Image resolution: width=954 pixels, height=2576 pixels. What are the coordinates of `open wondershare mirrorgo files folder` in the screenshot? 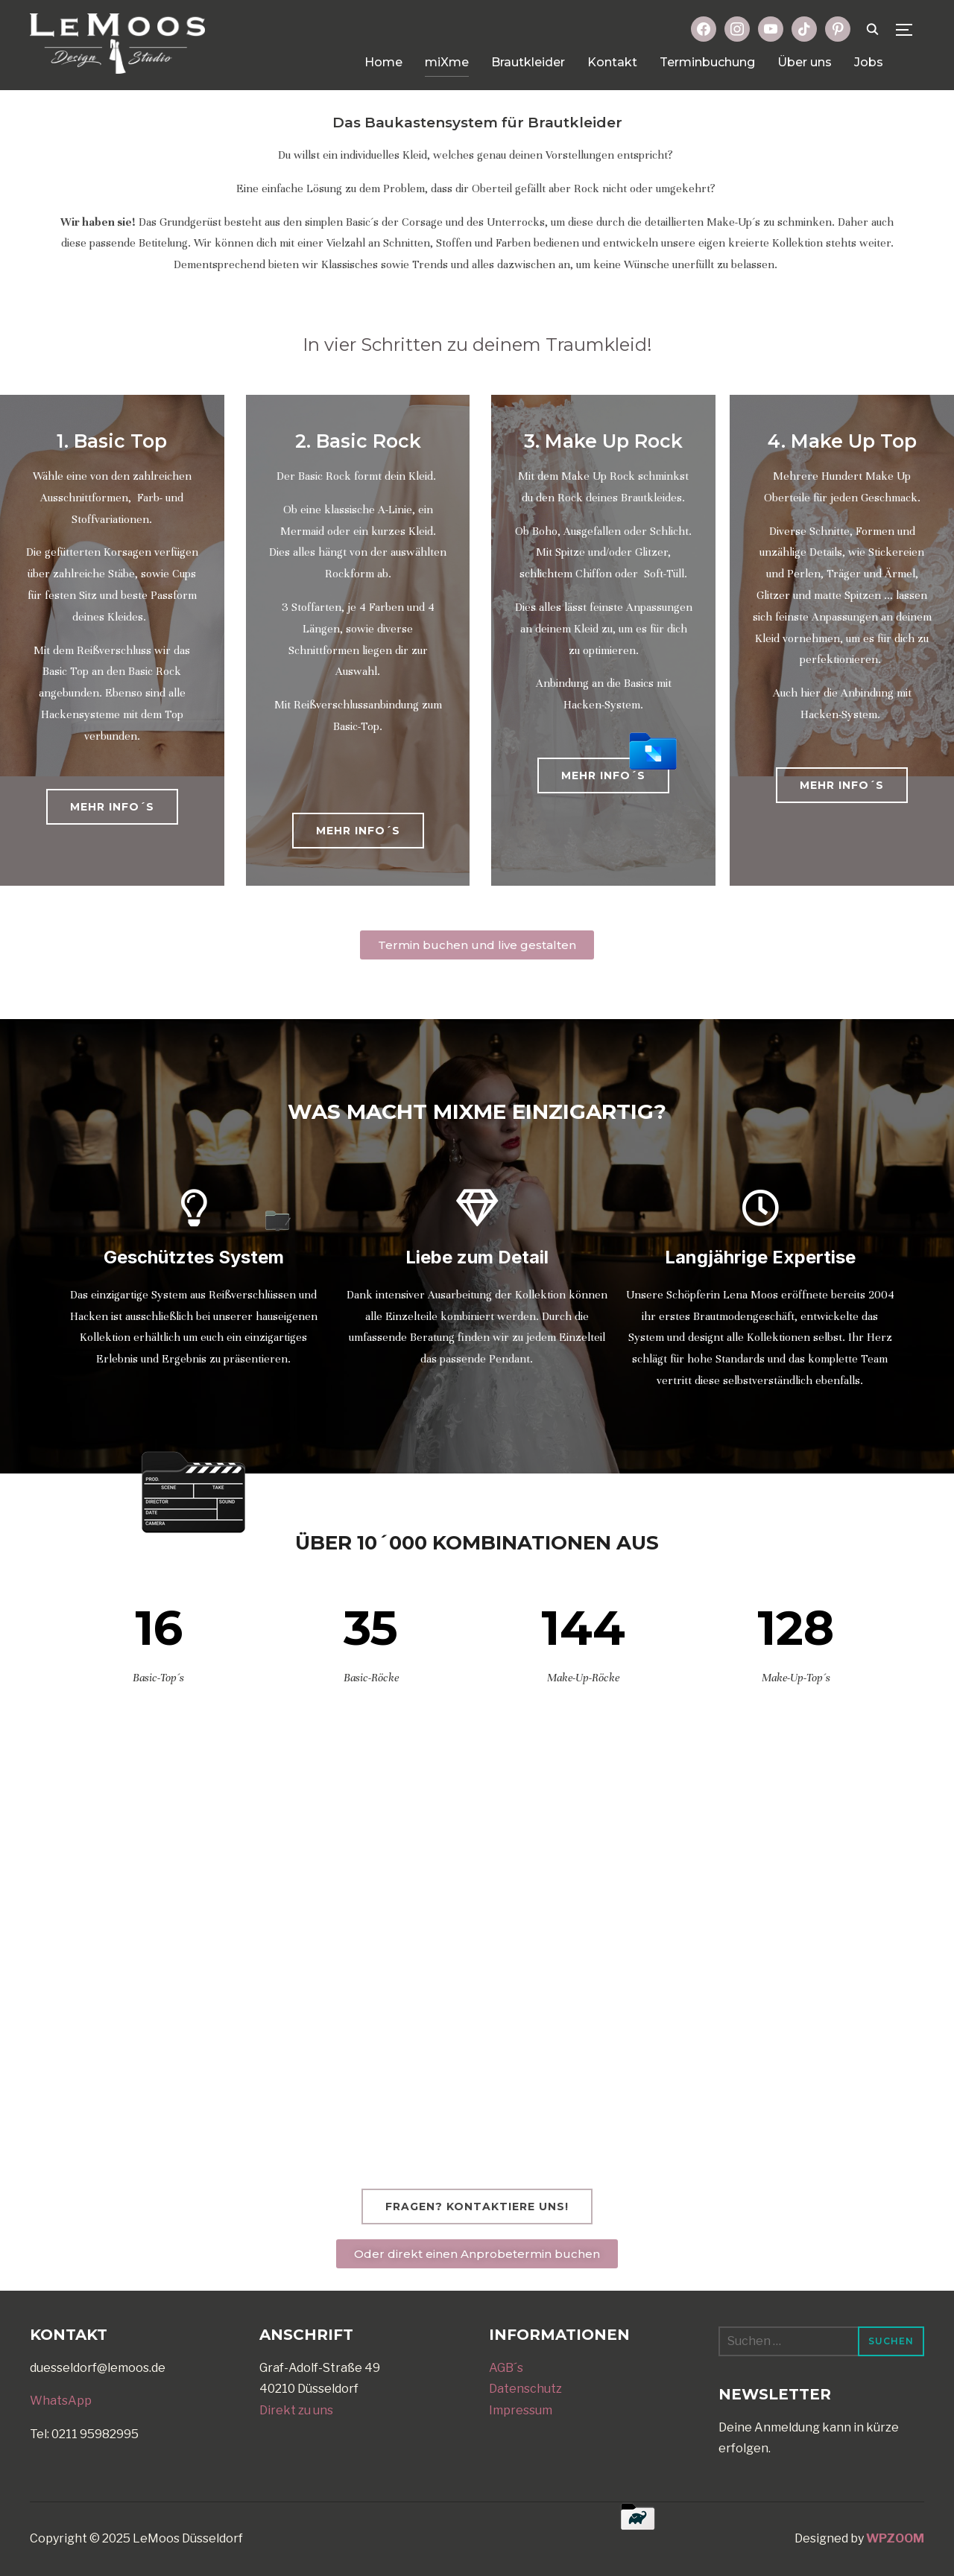 It's located at (653, 752).